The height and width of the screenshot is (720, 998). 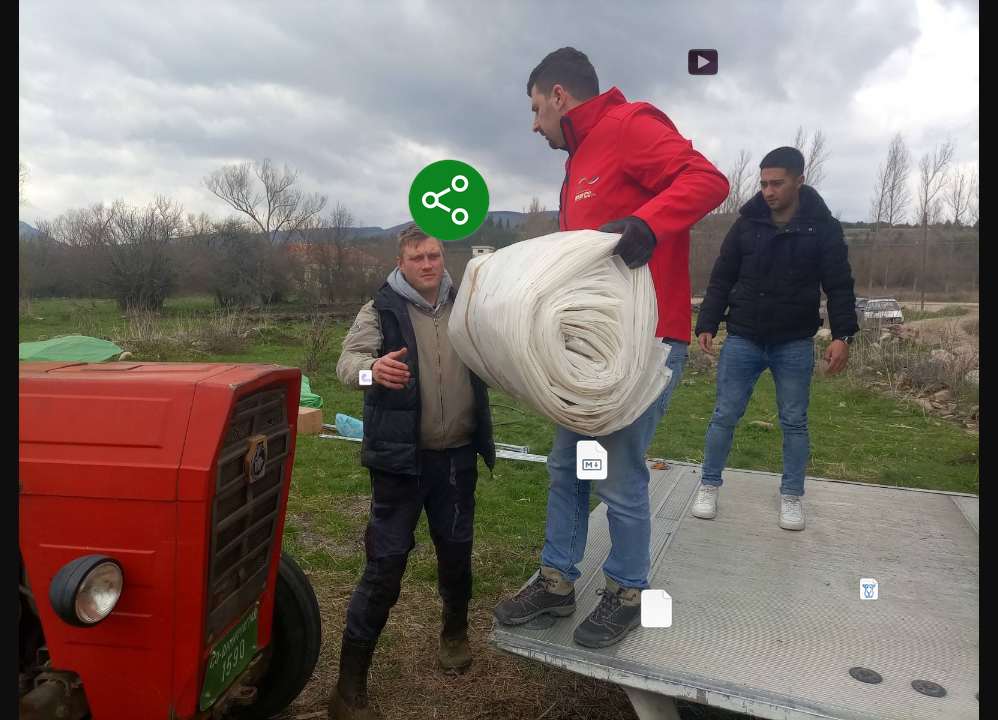 What do you see at coordinates (869, 589) in the screenshot?
I see `indicates a perl script or program file` at bounding box center [869, 589].